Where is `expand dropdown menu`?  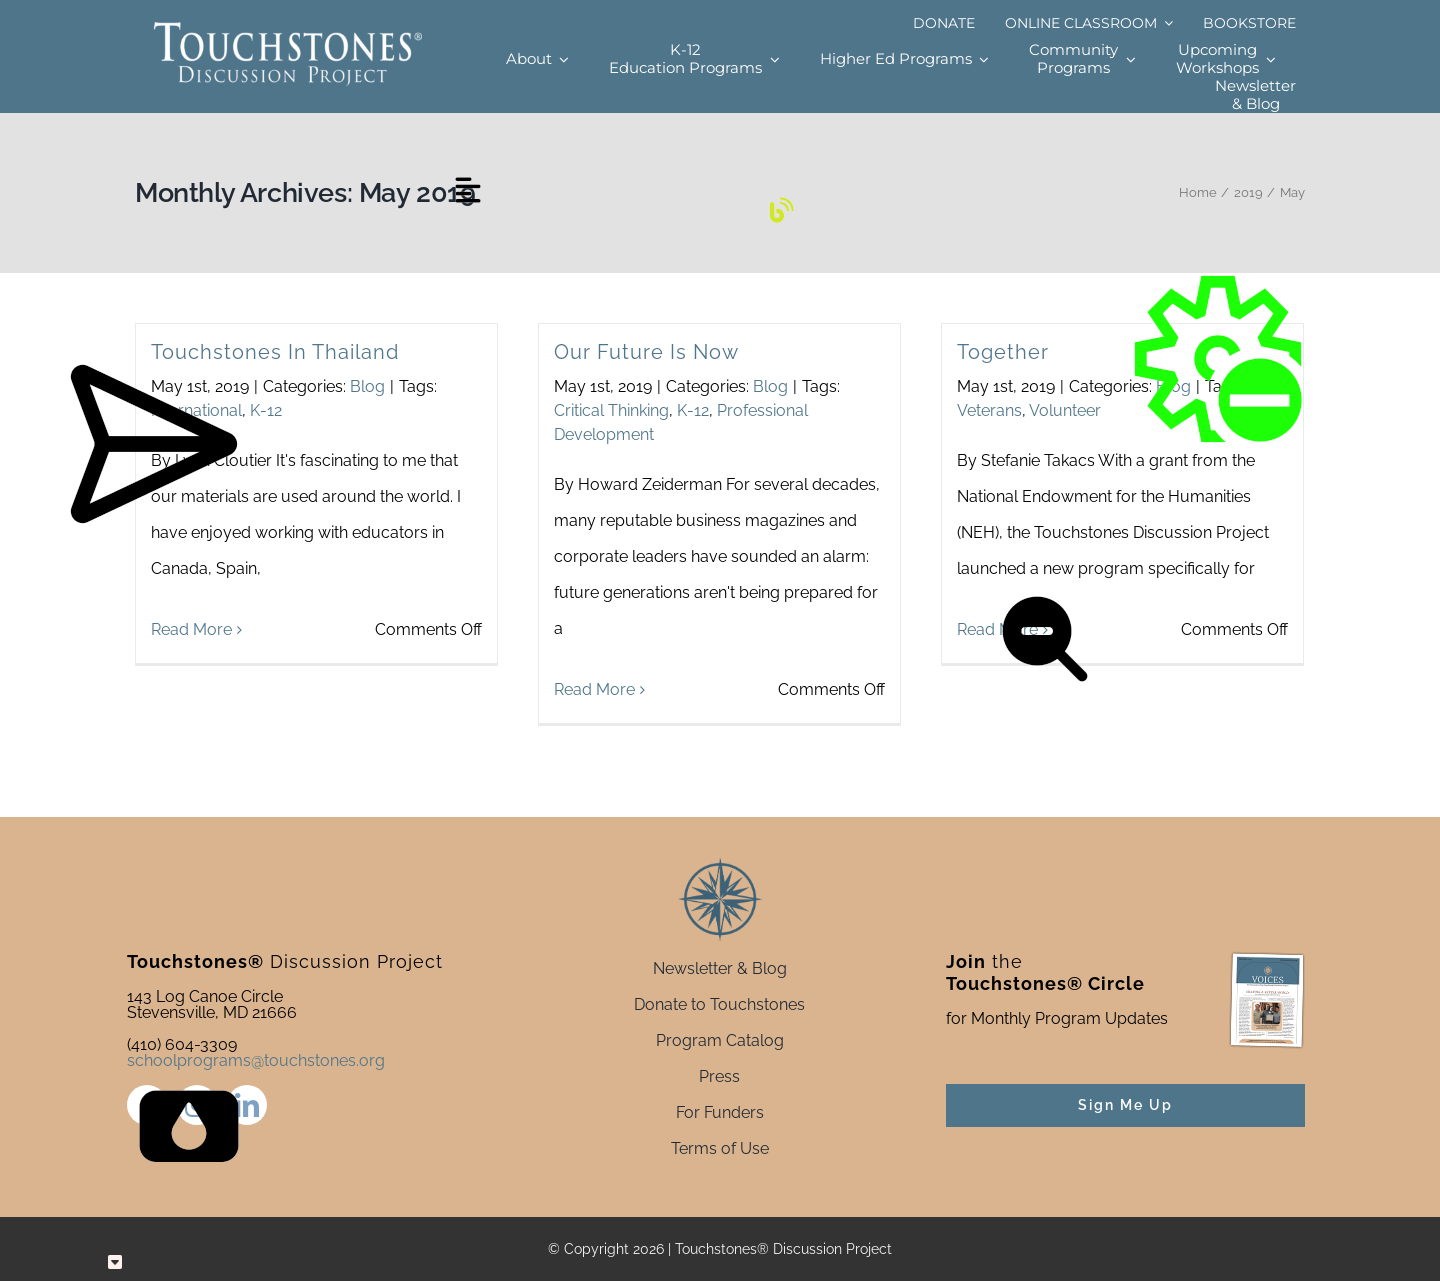
expand dropdown menu is located at coordinates (115, 1262).